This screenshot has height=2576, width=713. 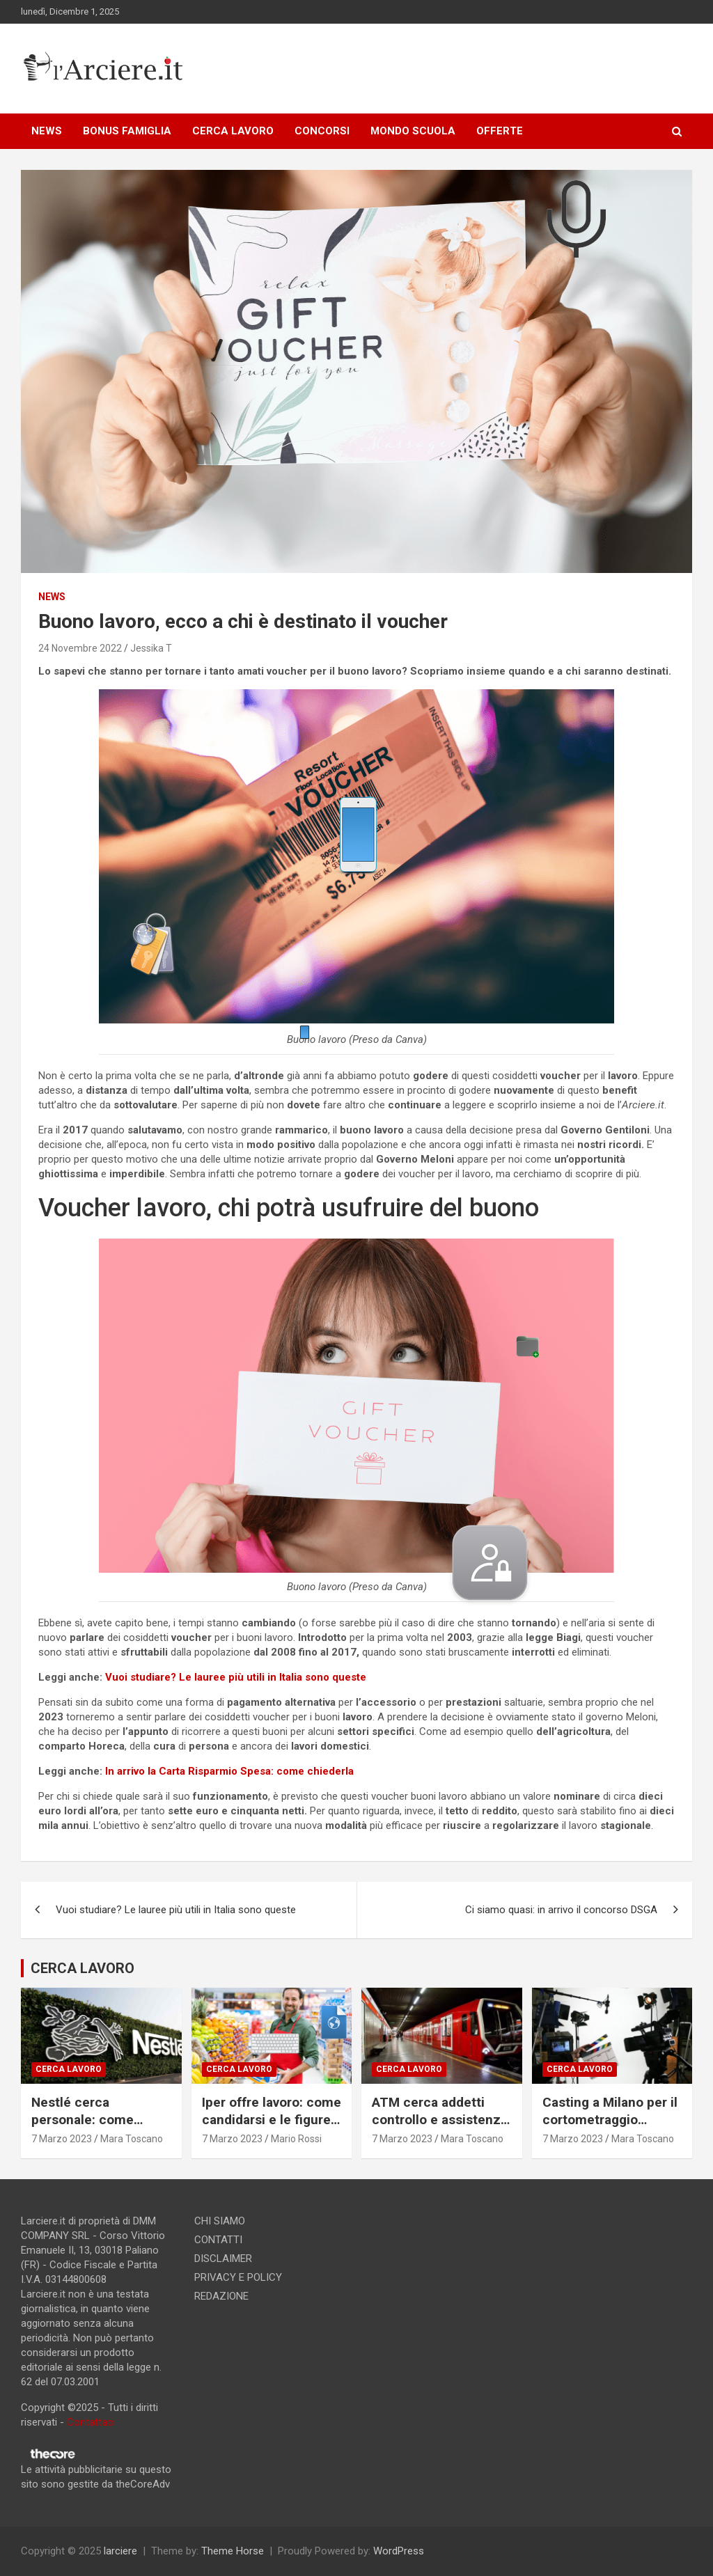 I want to click on access kerberos authentication settings, so click(x=152, y=944).